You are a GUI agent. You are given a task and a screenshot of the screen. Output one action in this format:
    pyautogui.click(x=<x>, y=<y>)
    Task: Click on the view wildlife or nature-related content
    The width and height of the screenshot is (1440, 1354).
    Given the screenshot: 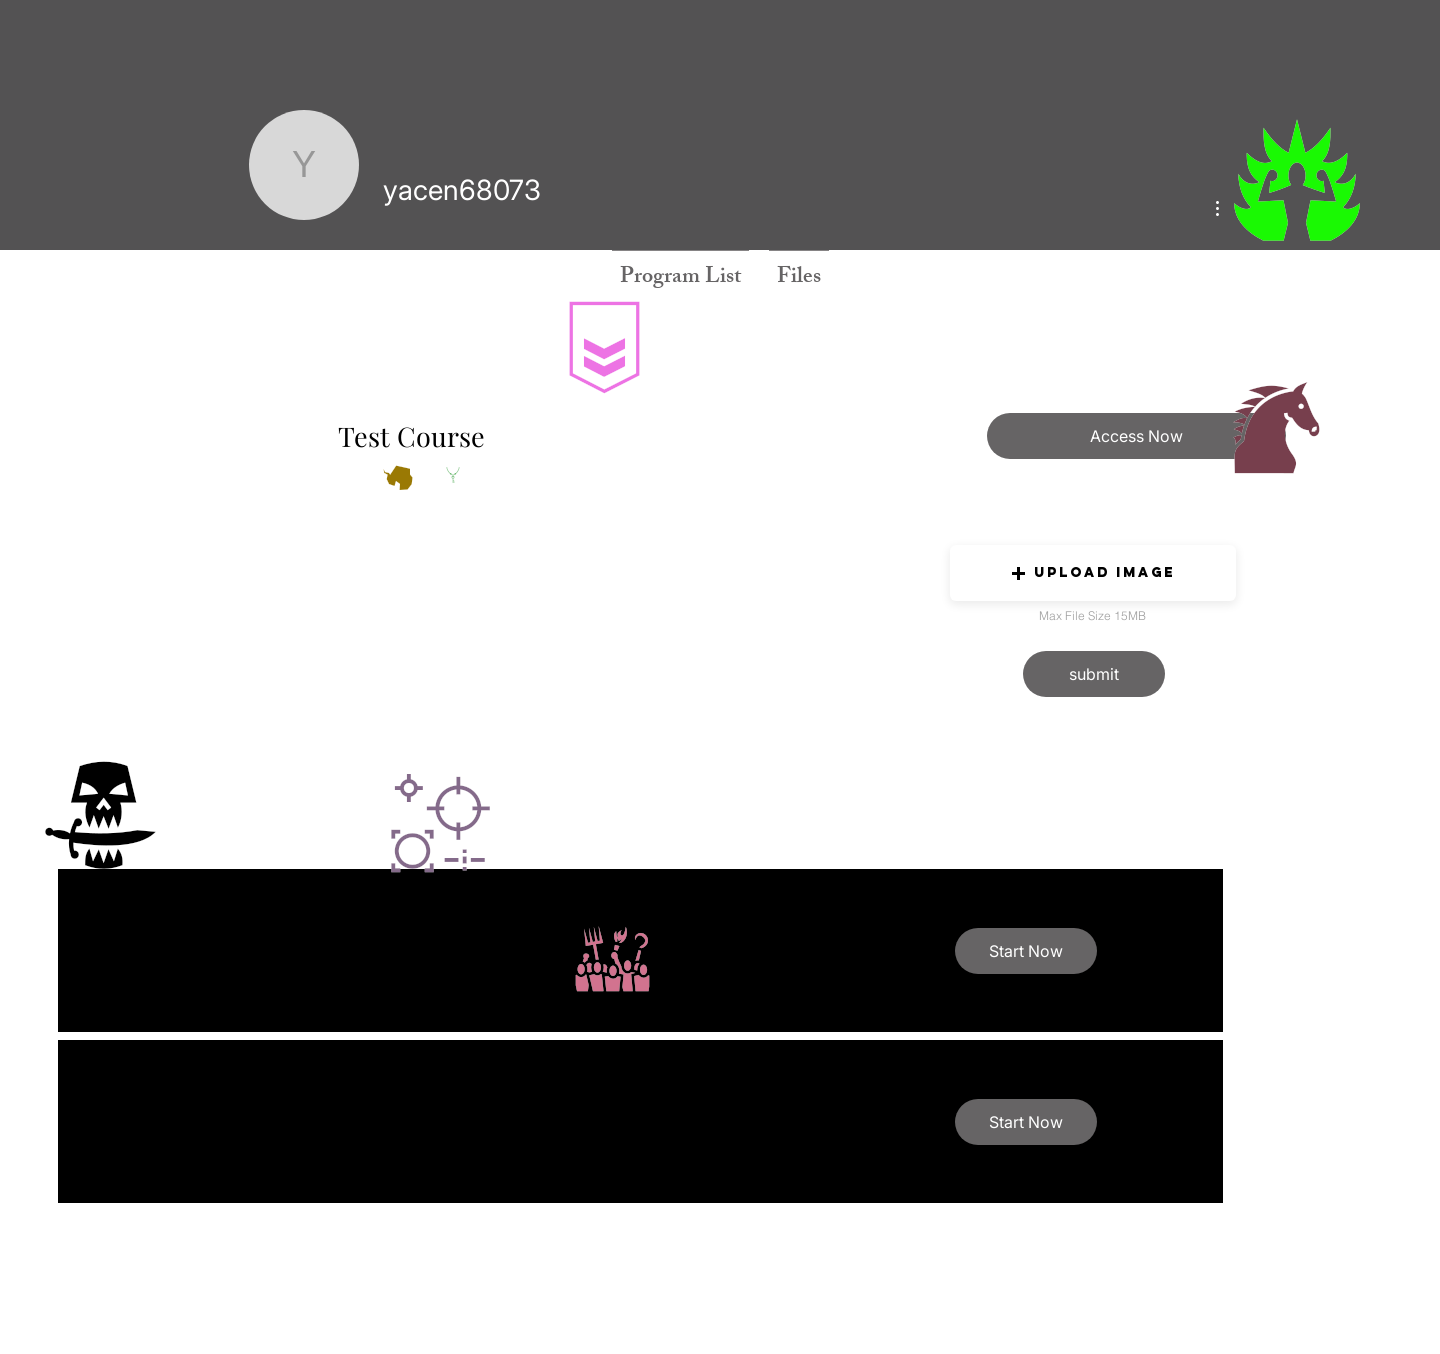 What is the action you would take?
    pyautogui.click(x=398, y=478)
    